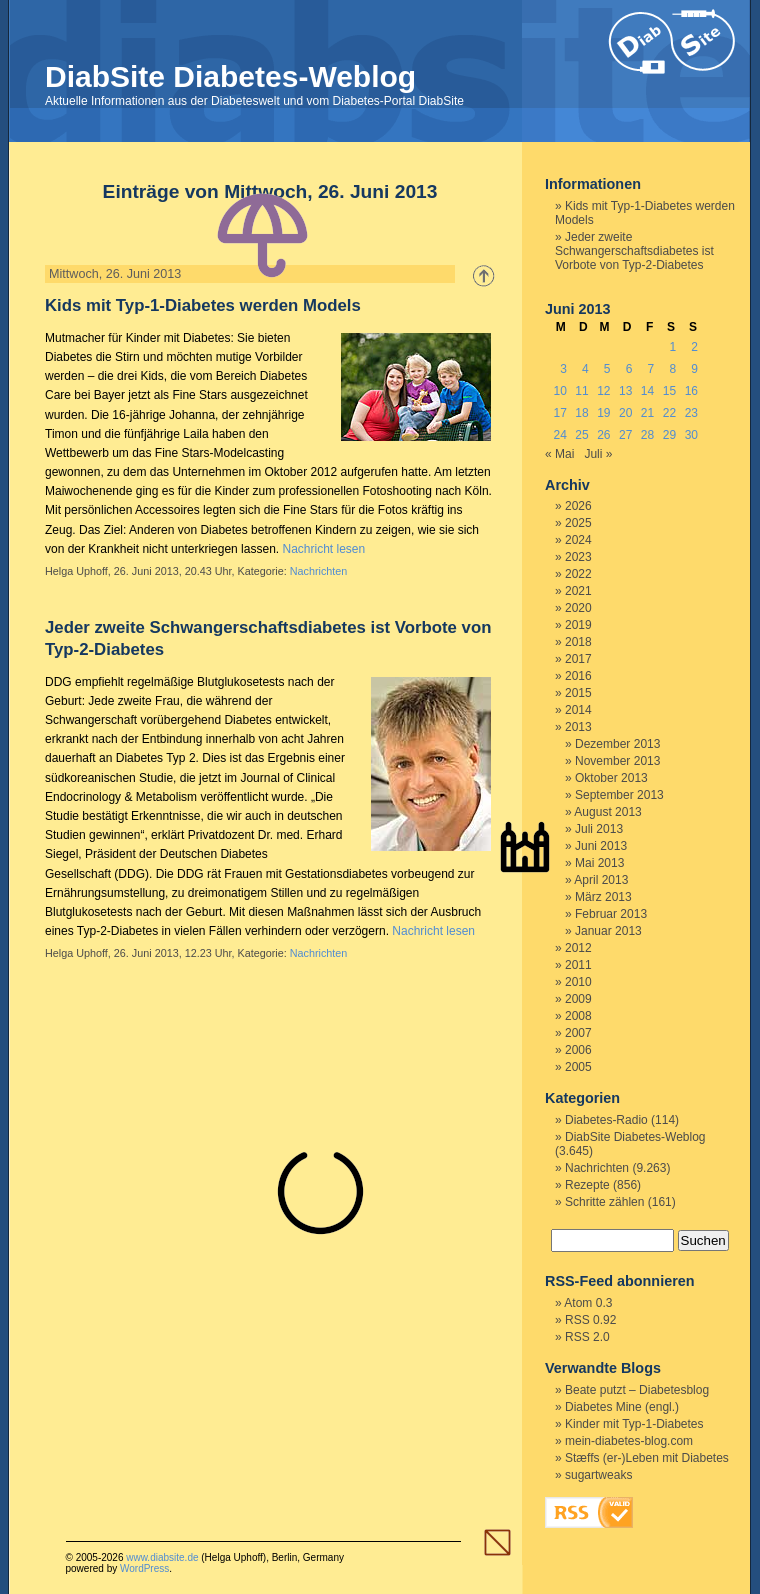  I want to click on loading or processing in progress, so click(320, 1191).